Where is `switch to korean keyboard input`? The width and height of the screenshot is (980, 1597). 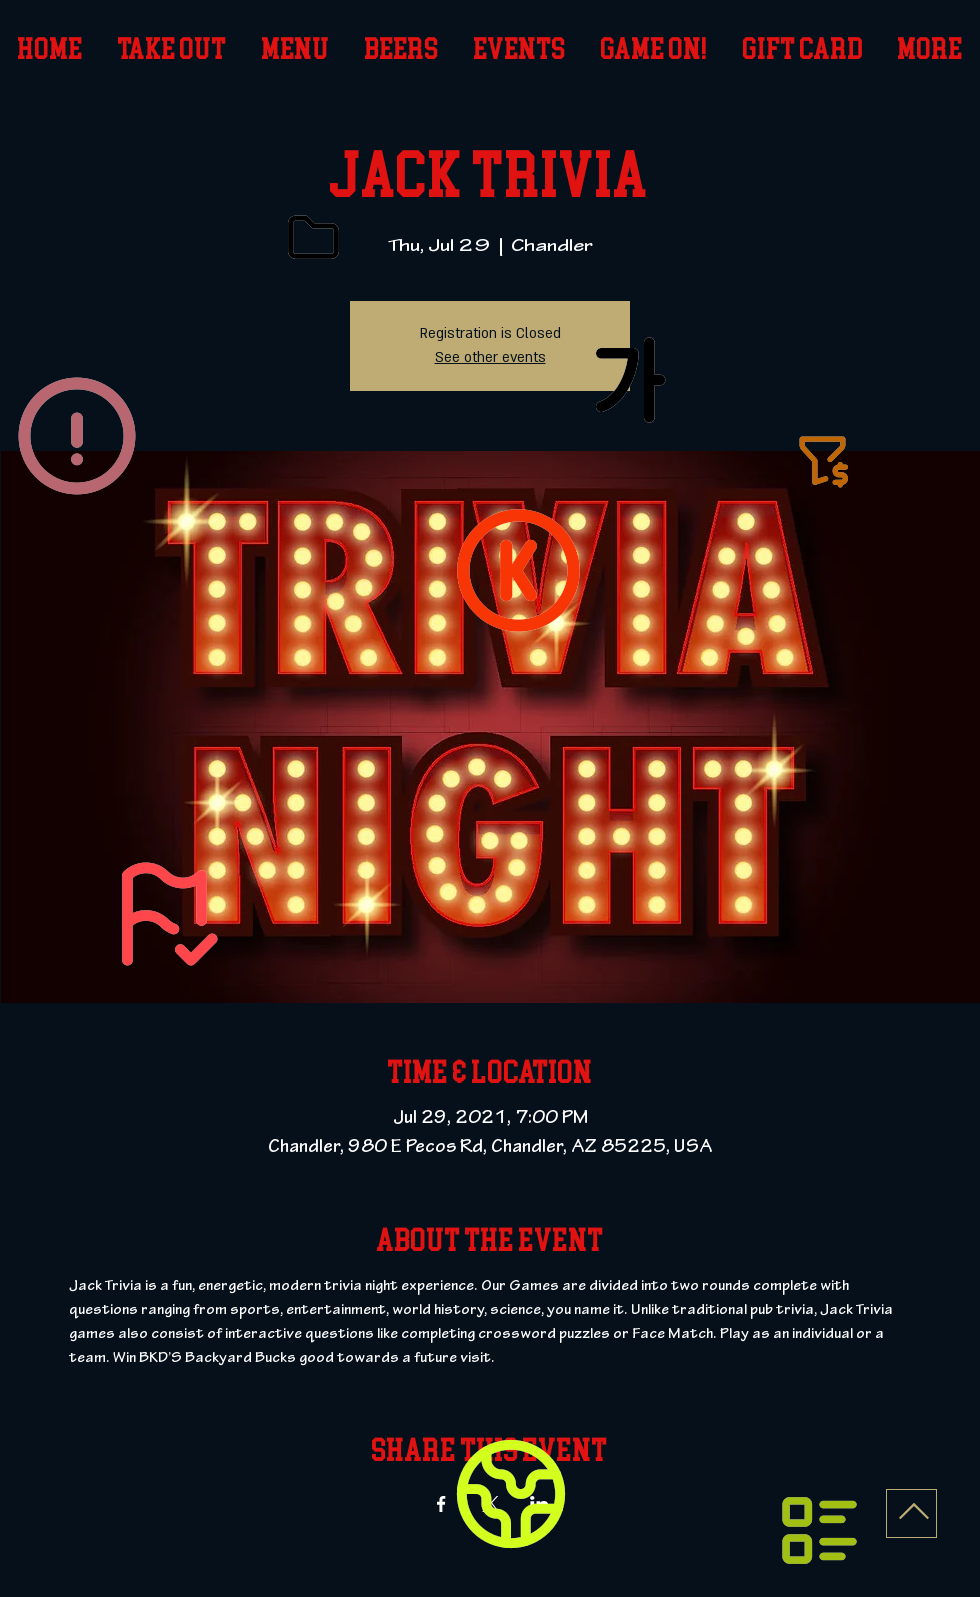 switch to korean keyboard input is located at coordinates (628, 380).